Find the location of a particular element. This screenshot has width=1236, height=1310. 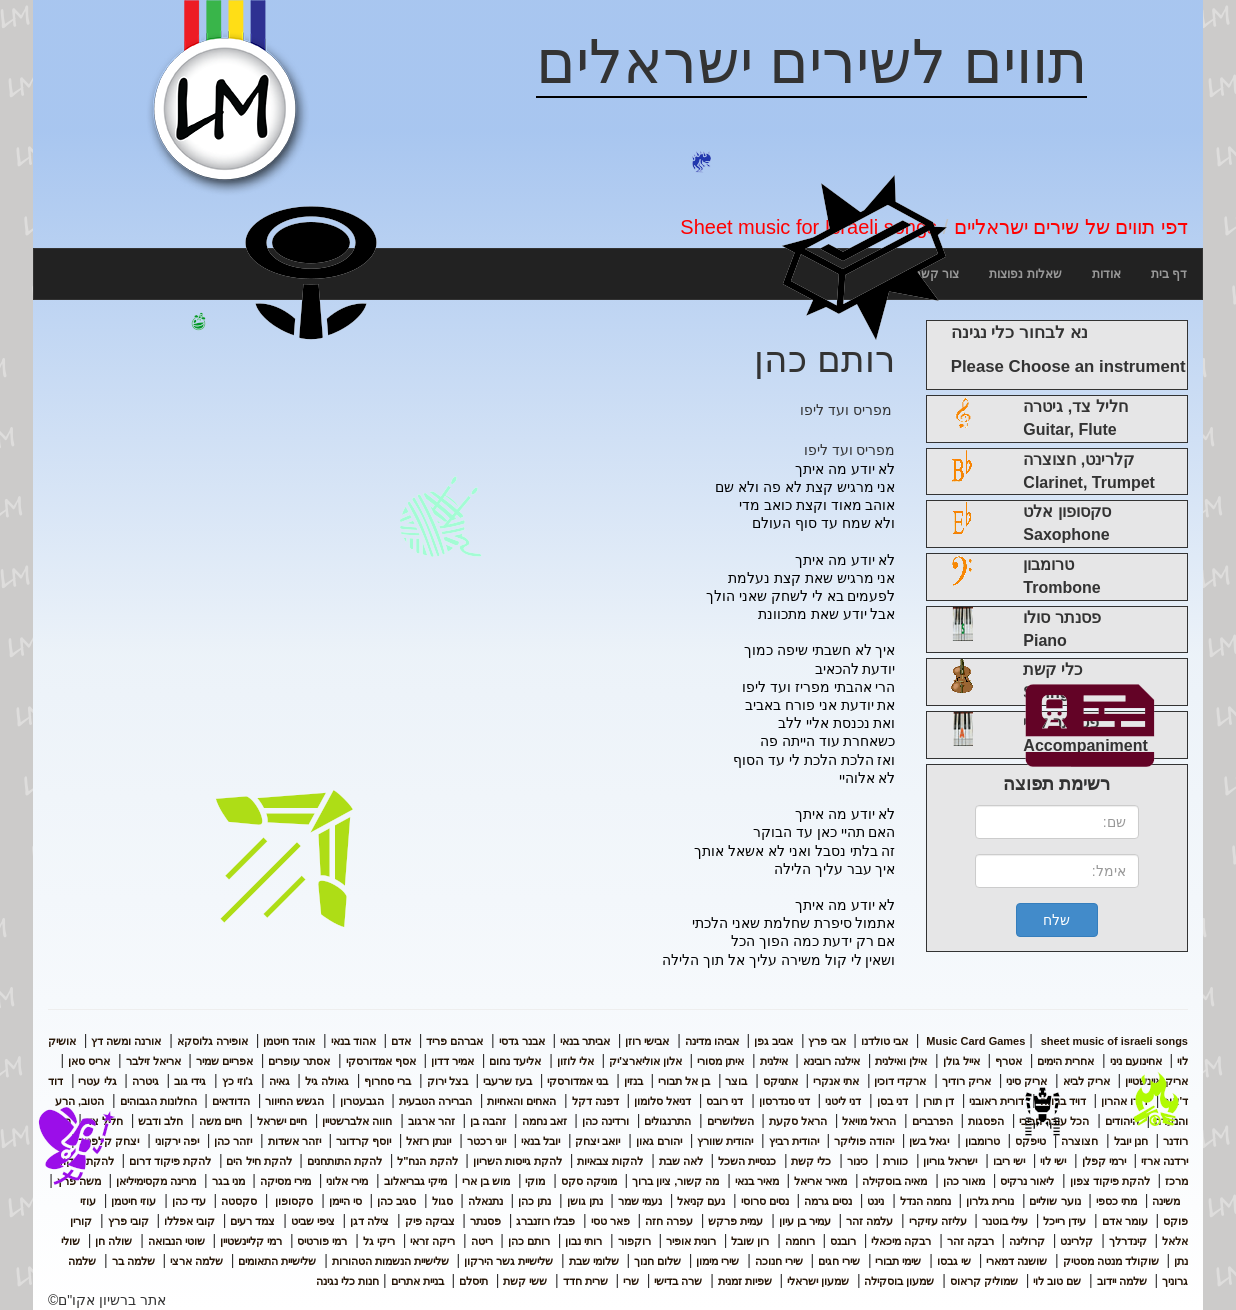

access robot or drone controls is located at coordinates (1042, 1111).